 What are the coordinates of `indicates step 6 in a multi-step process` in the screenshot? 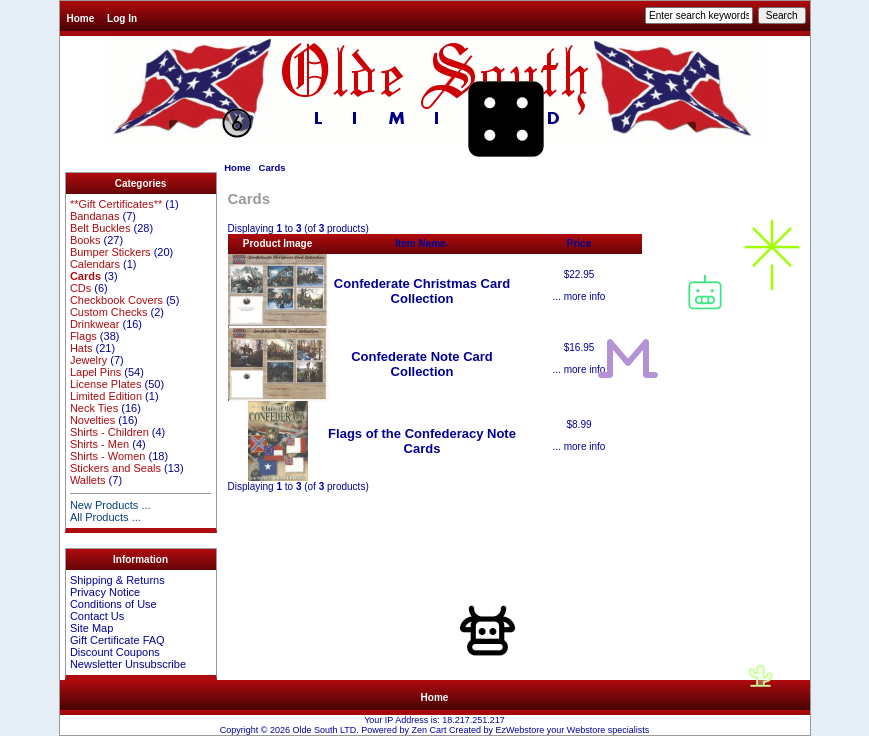 It's located at (237, 123).